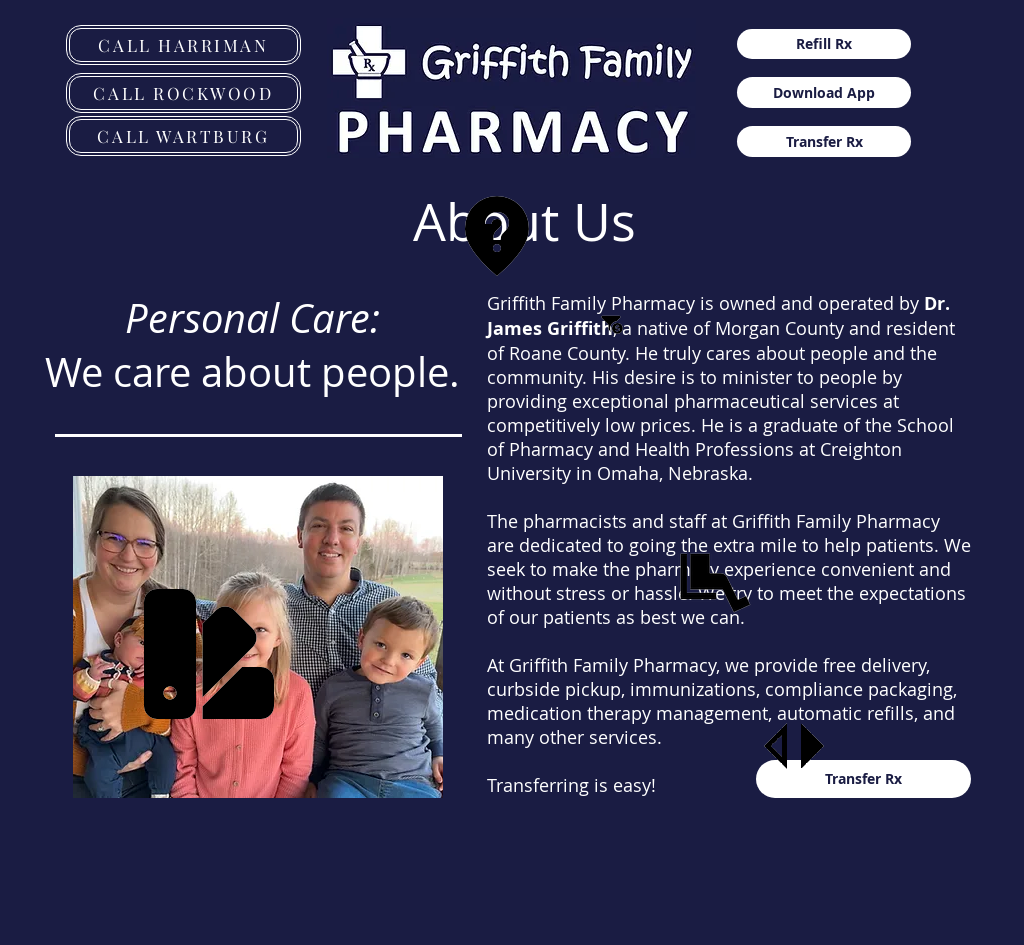  What do you see at coordinates (497, 236) in the screenshot?
I see `indicates an unknown or unidentified location` at bounding box center [497, 236].